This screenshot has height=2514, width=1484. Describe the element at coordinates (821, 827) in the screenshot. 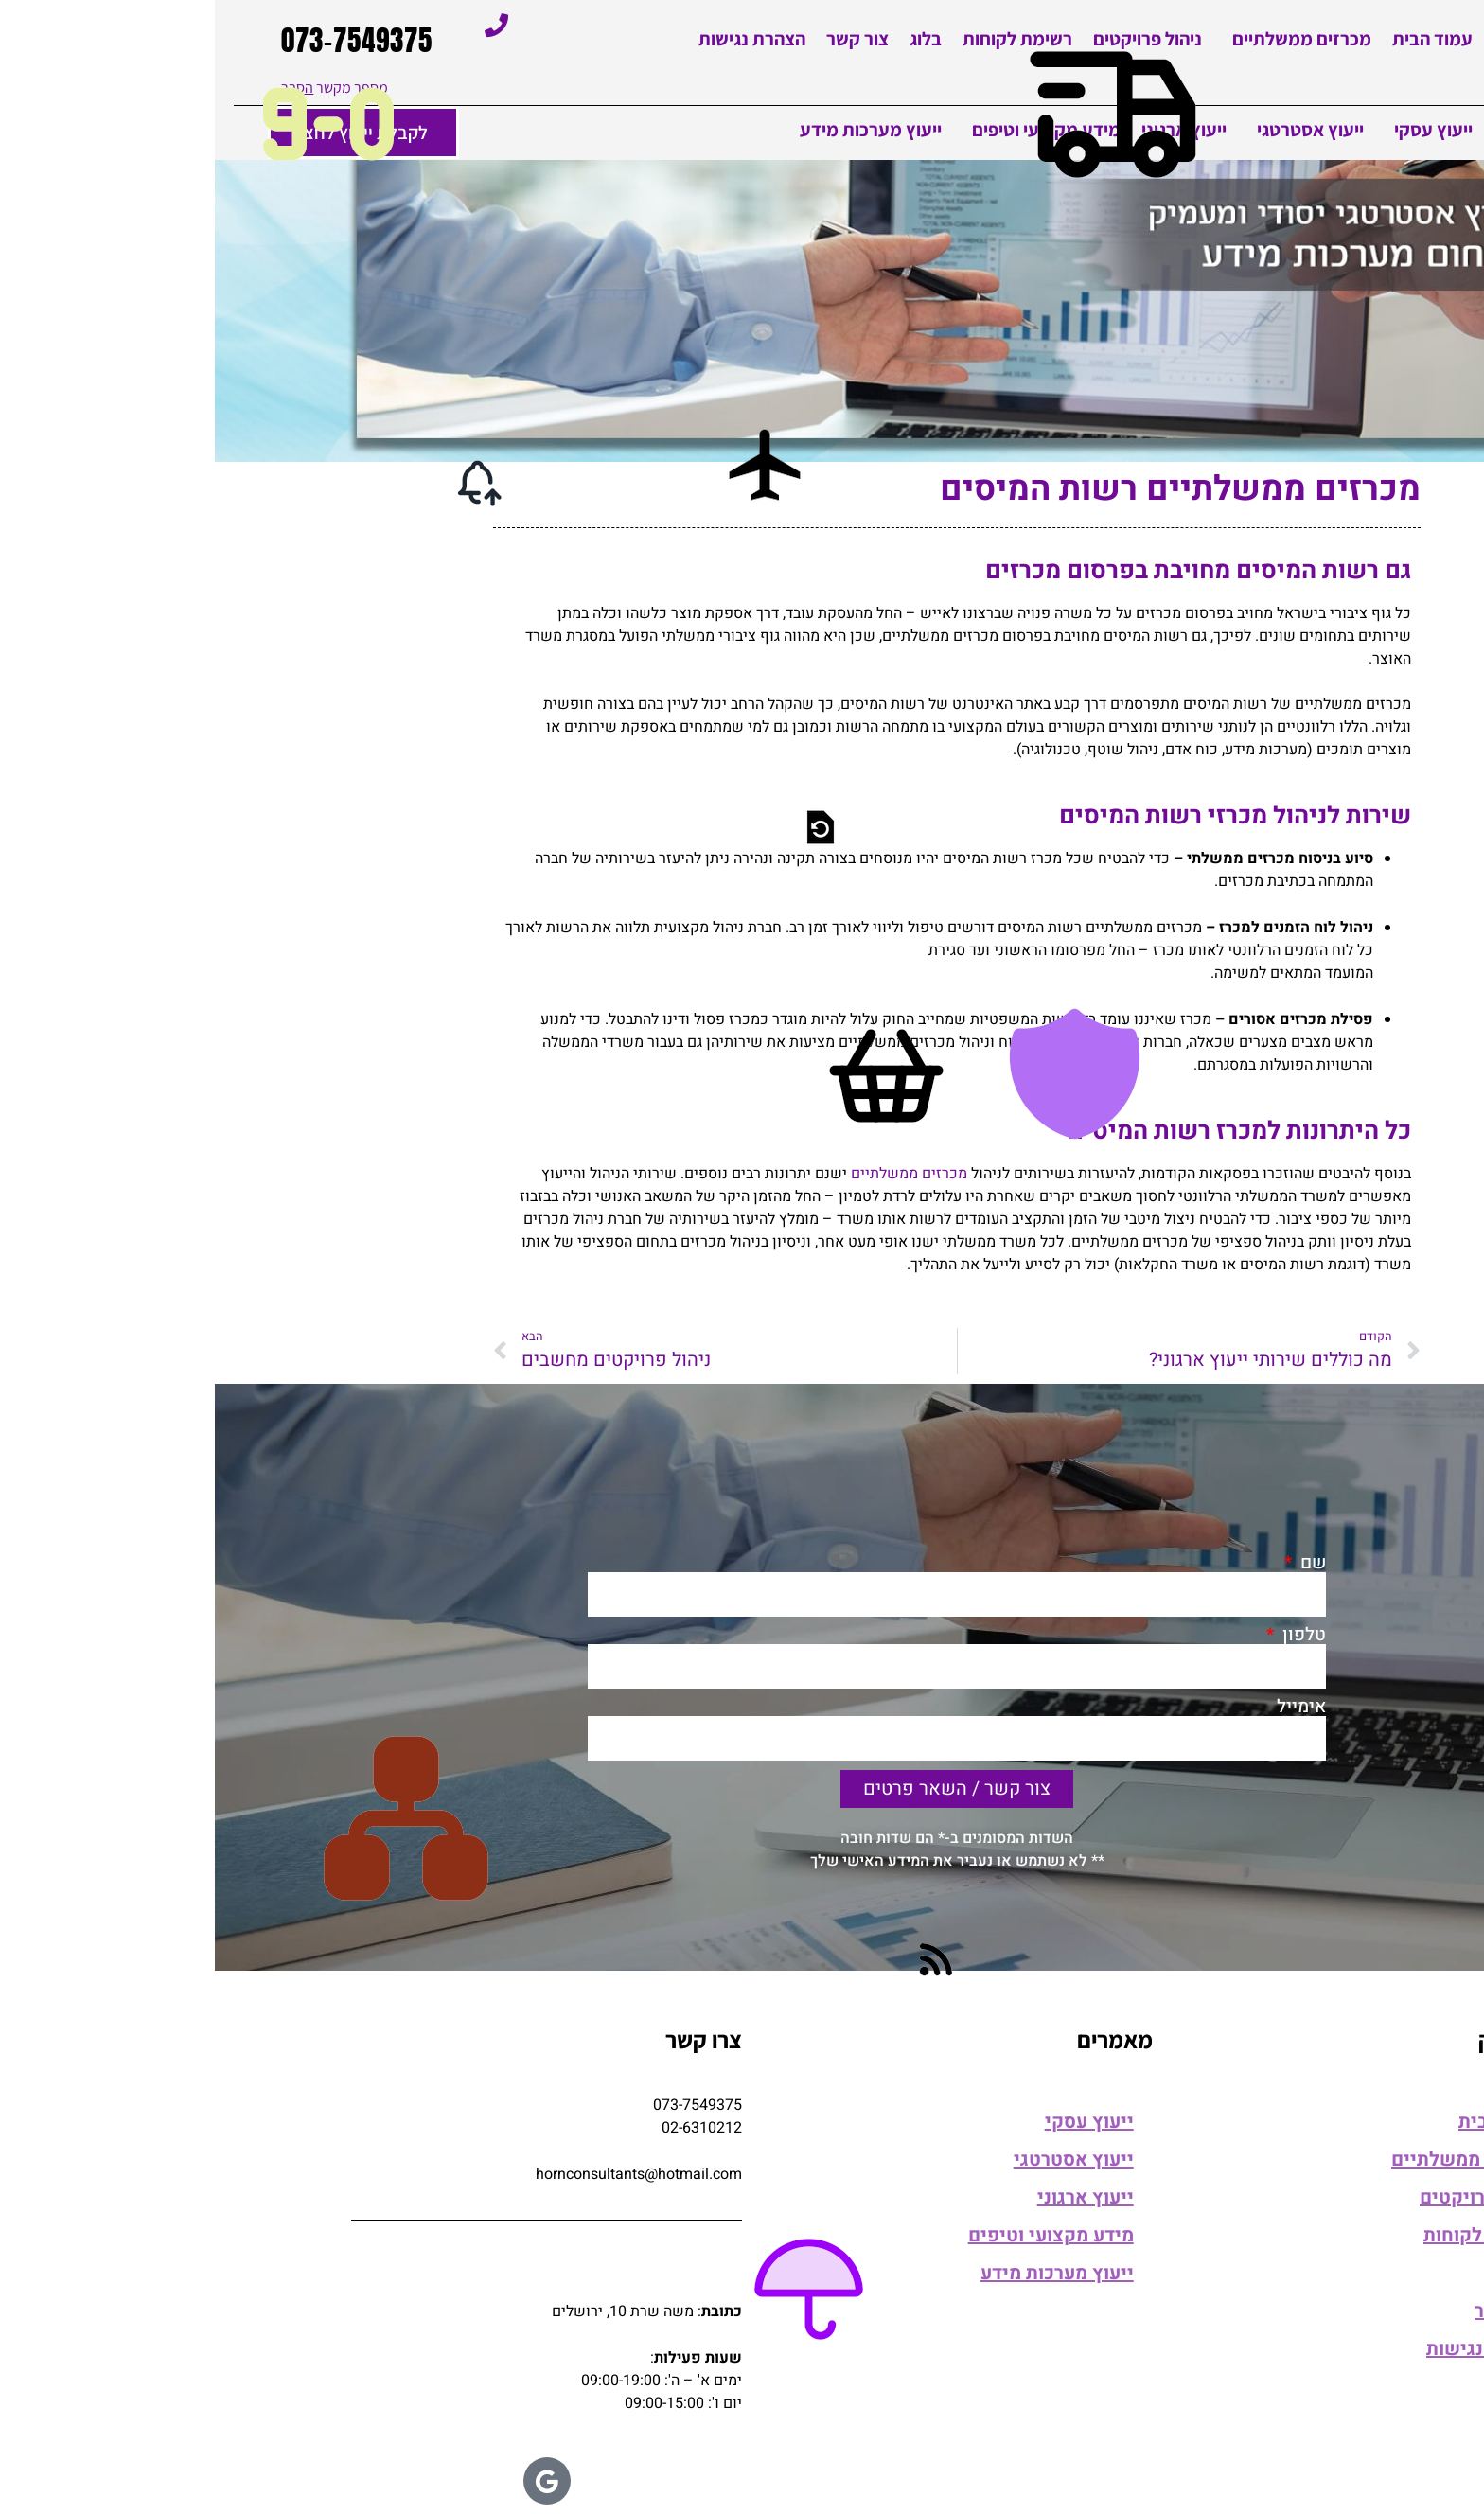

I see `restore a previous version of a document` at that location.